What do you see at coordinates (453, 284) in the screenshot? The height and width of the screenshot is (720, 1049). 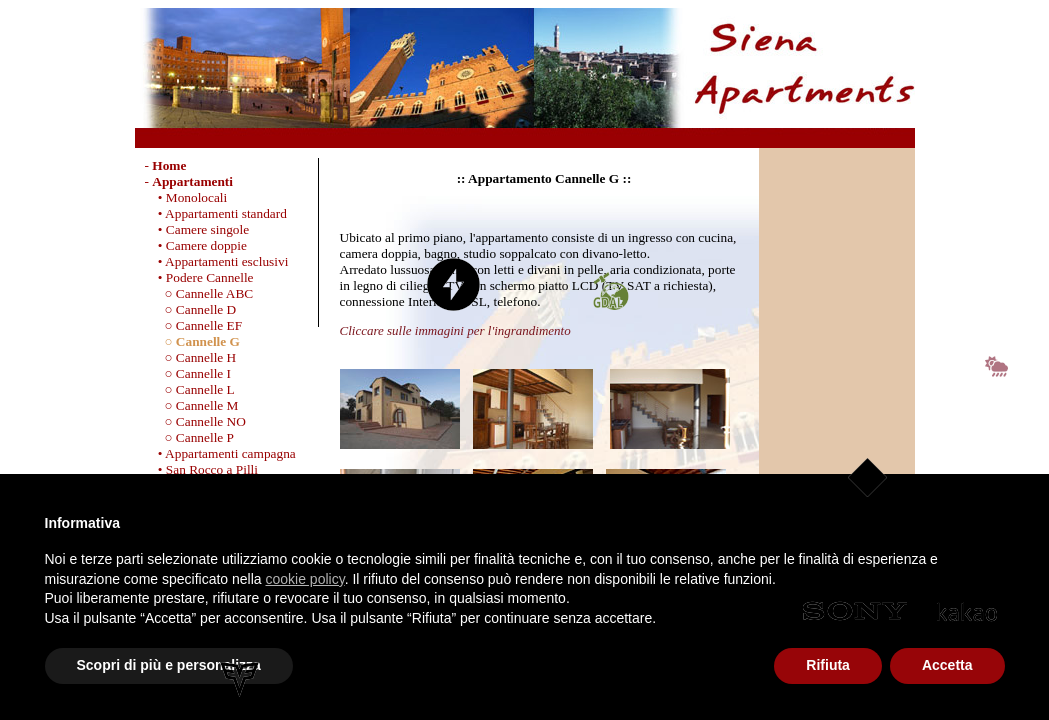 I see `play media from disc drive` at bounding box center [453, 284].